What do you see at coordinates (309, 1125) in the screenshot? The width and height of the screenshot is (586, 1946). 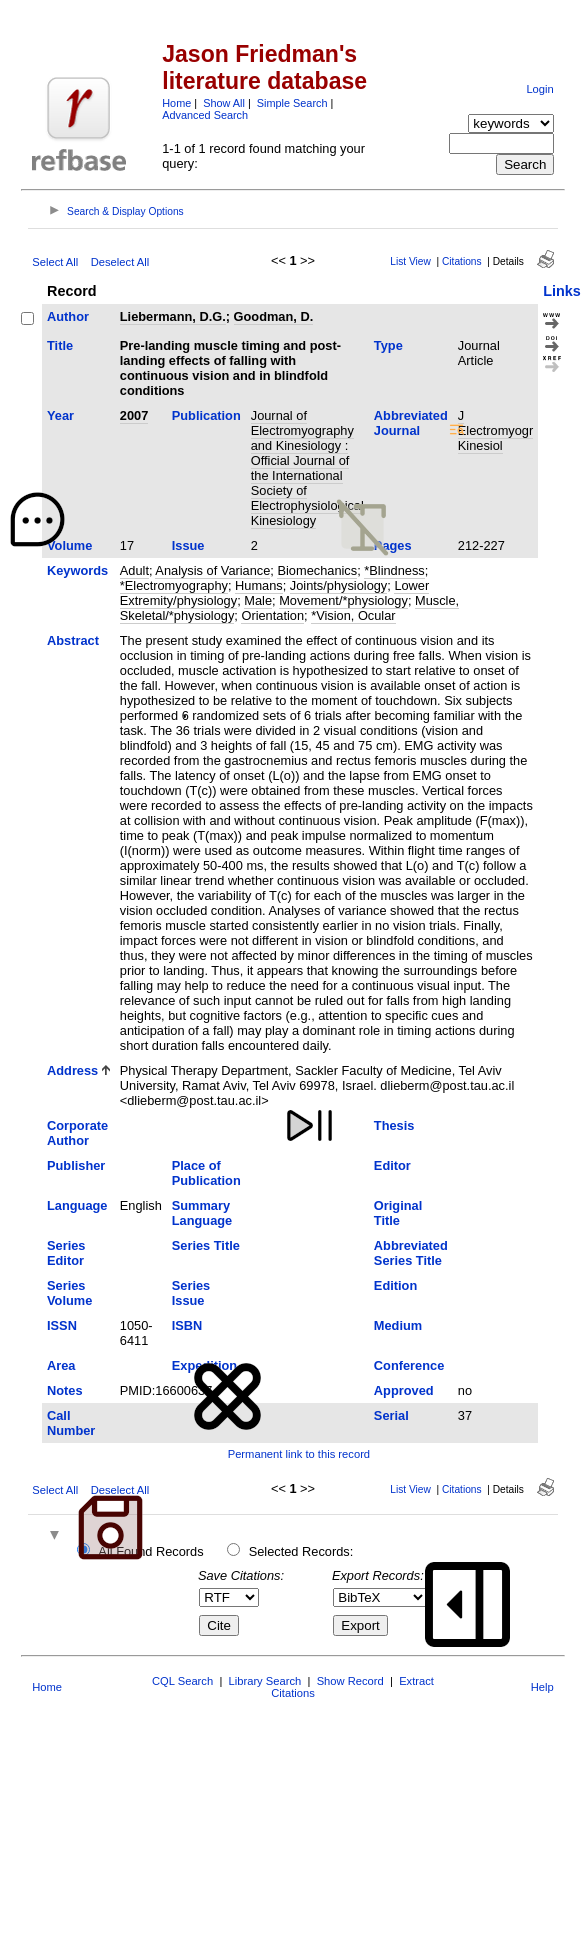 I see `toggle between play and pause for media playback` at bounding box center [309, 1125].